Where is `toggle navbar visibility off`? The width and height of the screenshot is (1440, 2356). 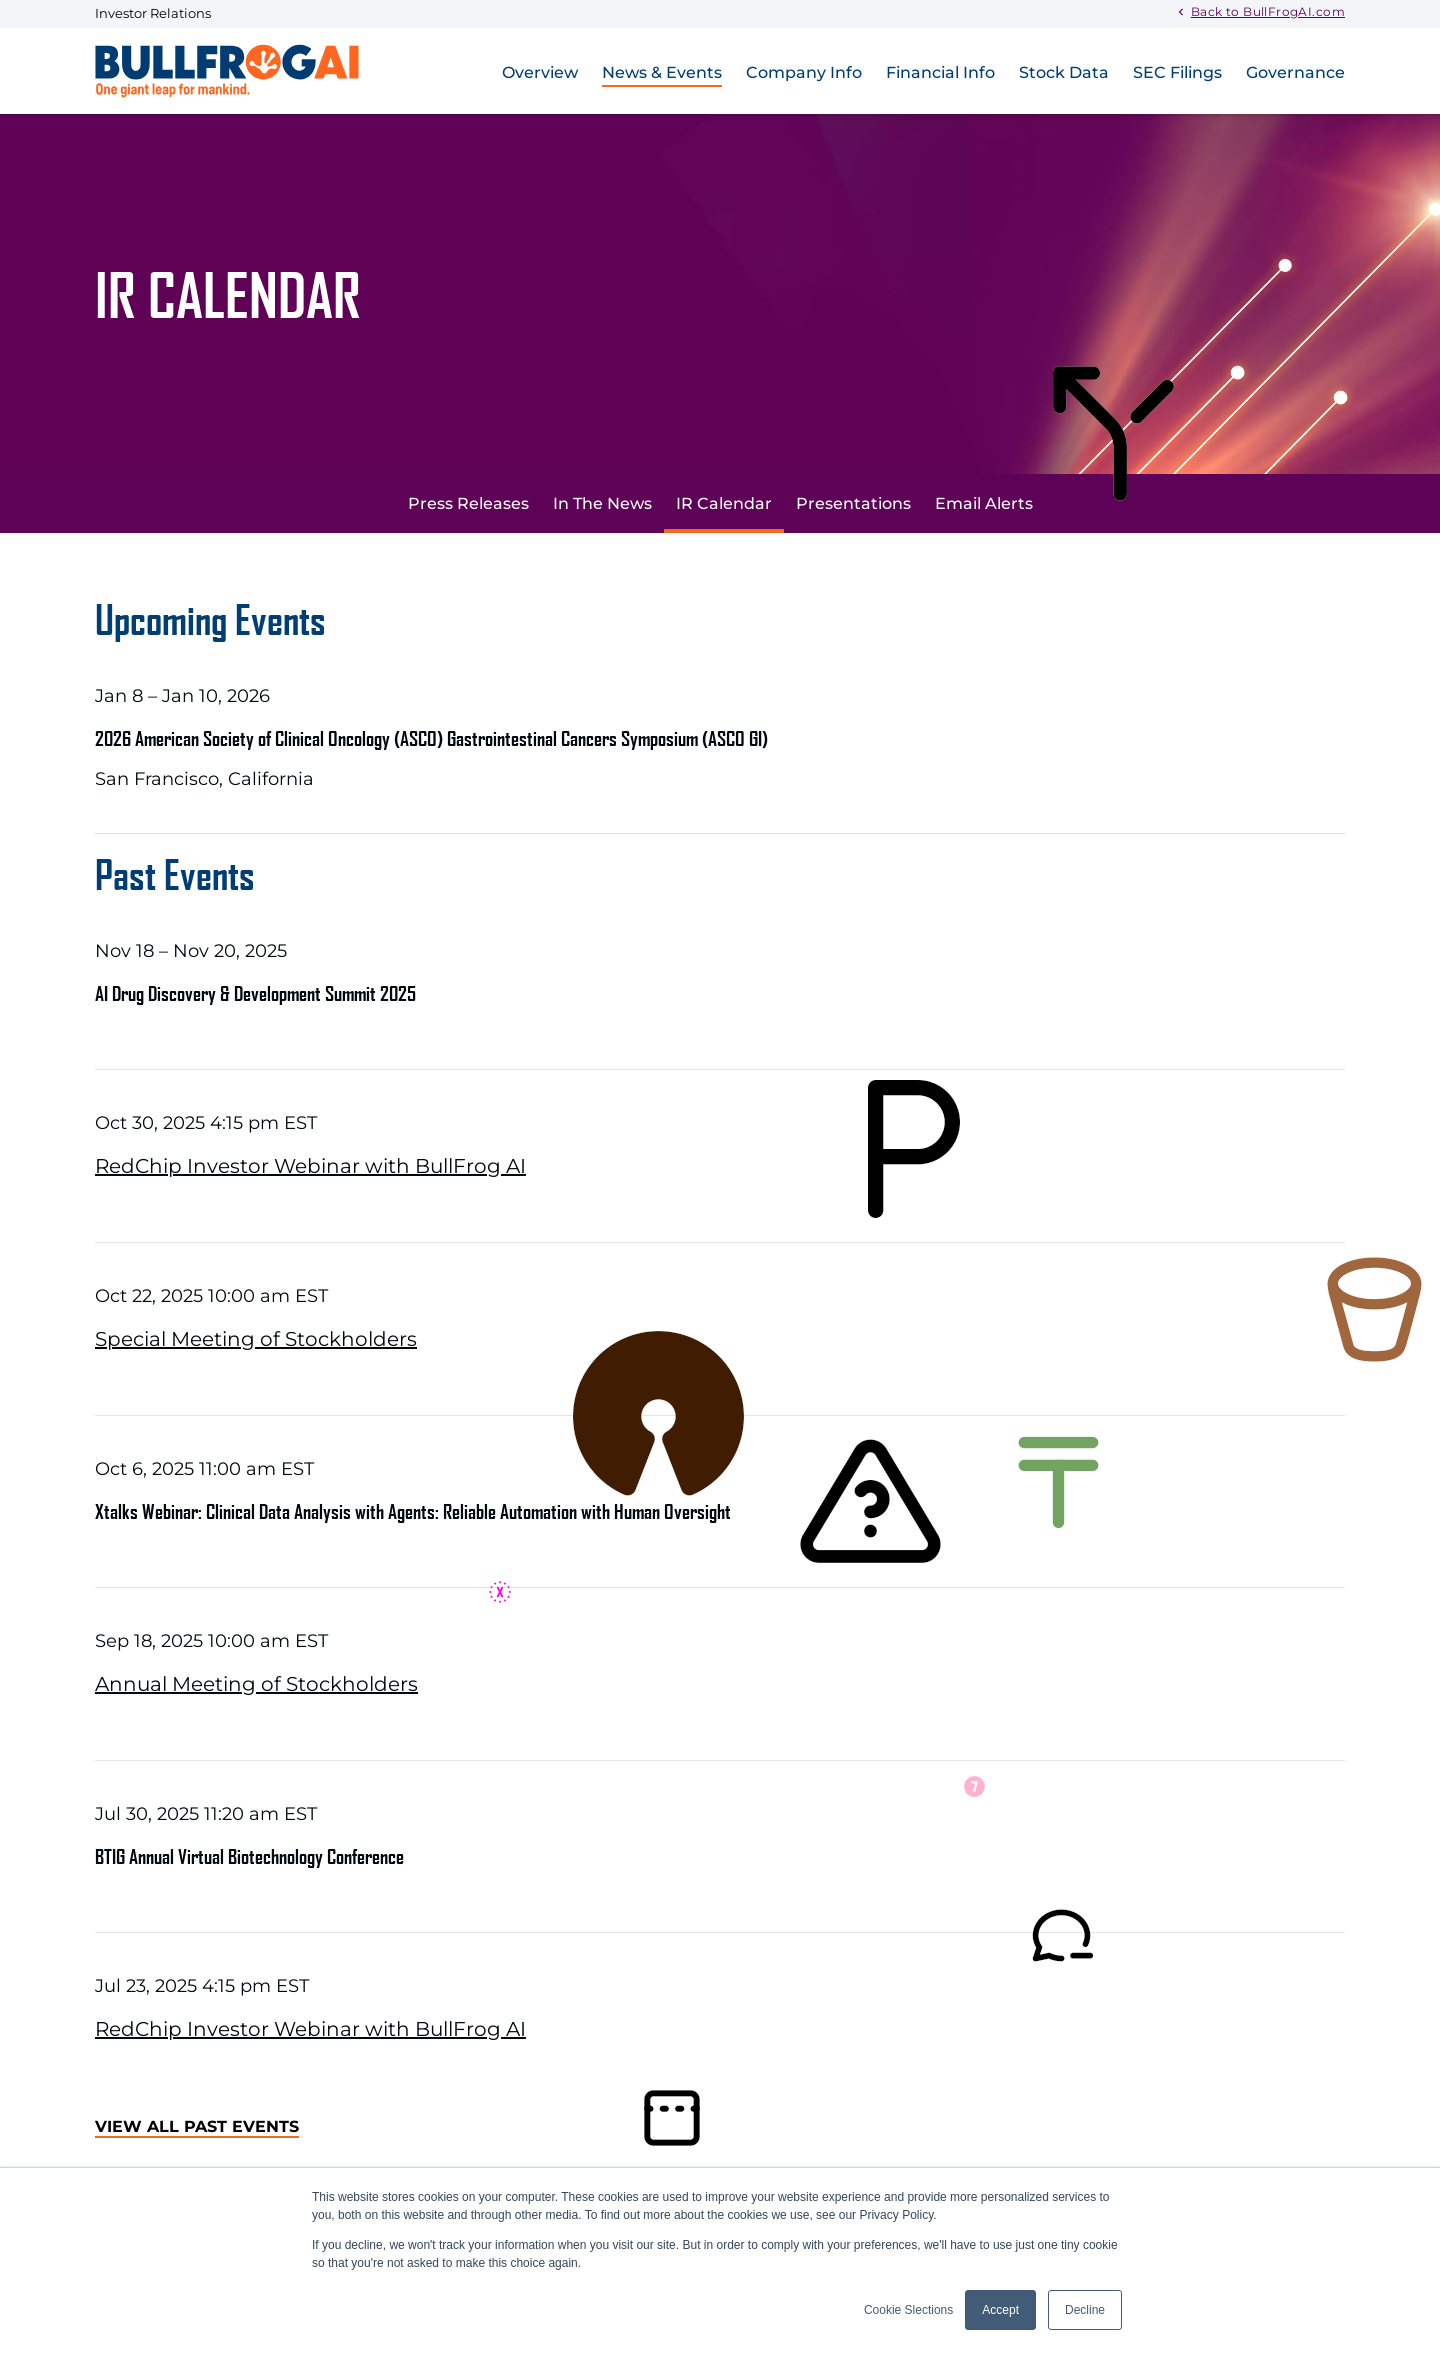 toggle navbar visibility off is located at coordinates (672, 2118).